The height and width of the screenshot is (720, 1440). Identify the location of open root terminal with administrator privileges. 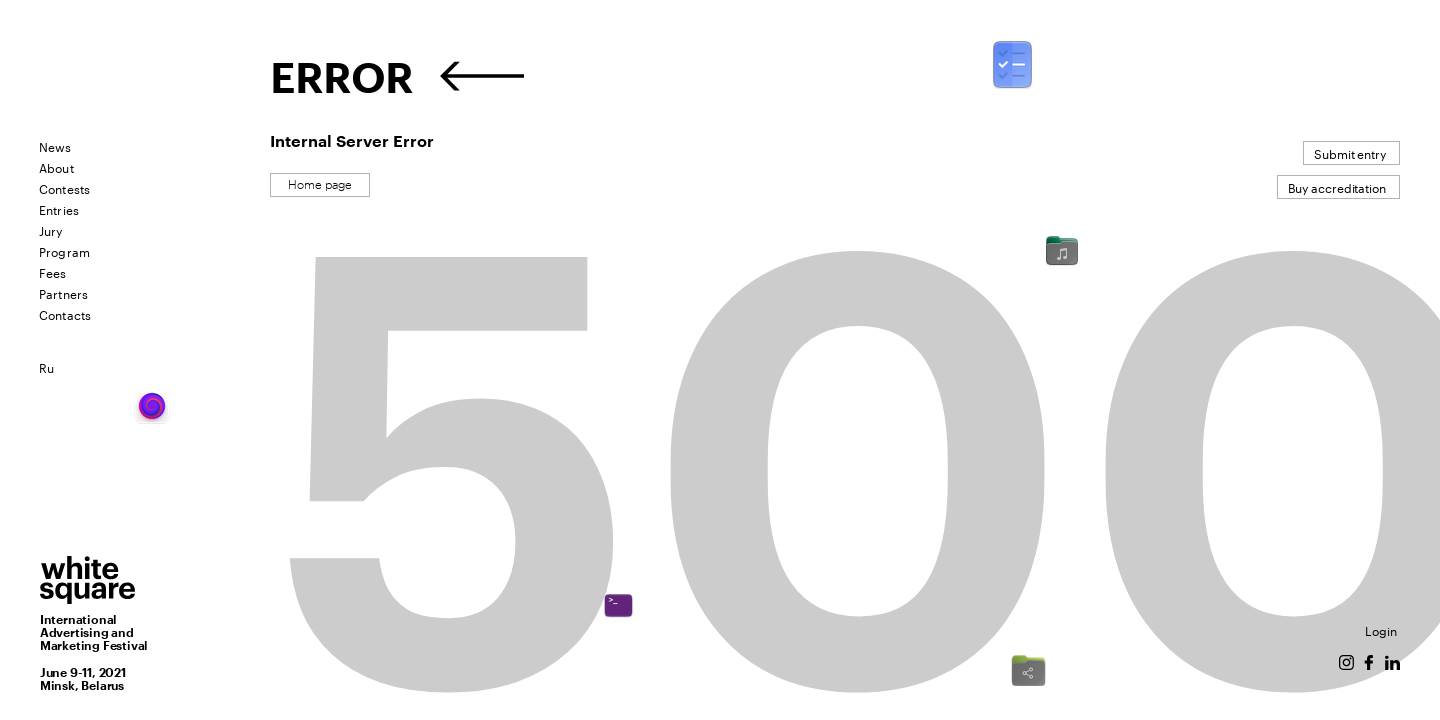
(618, 605).